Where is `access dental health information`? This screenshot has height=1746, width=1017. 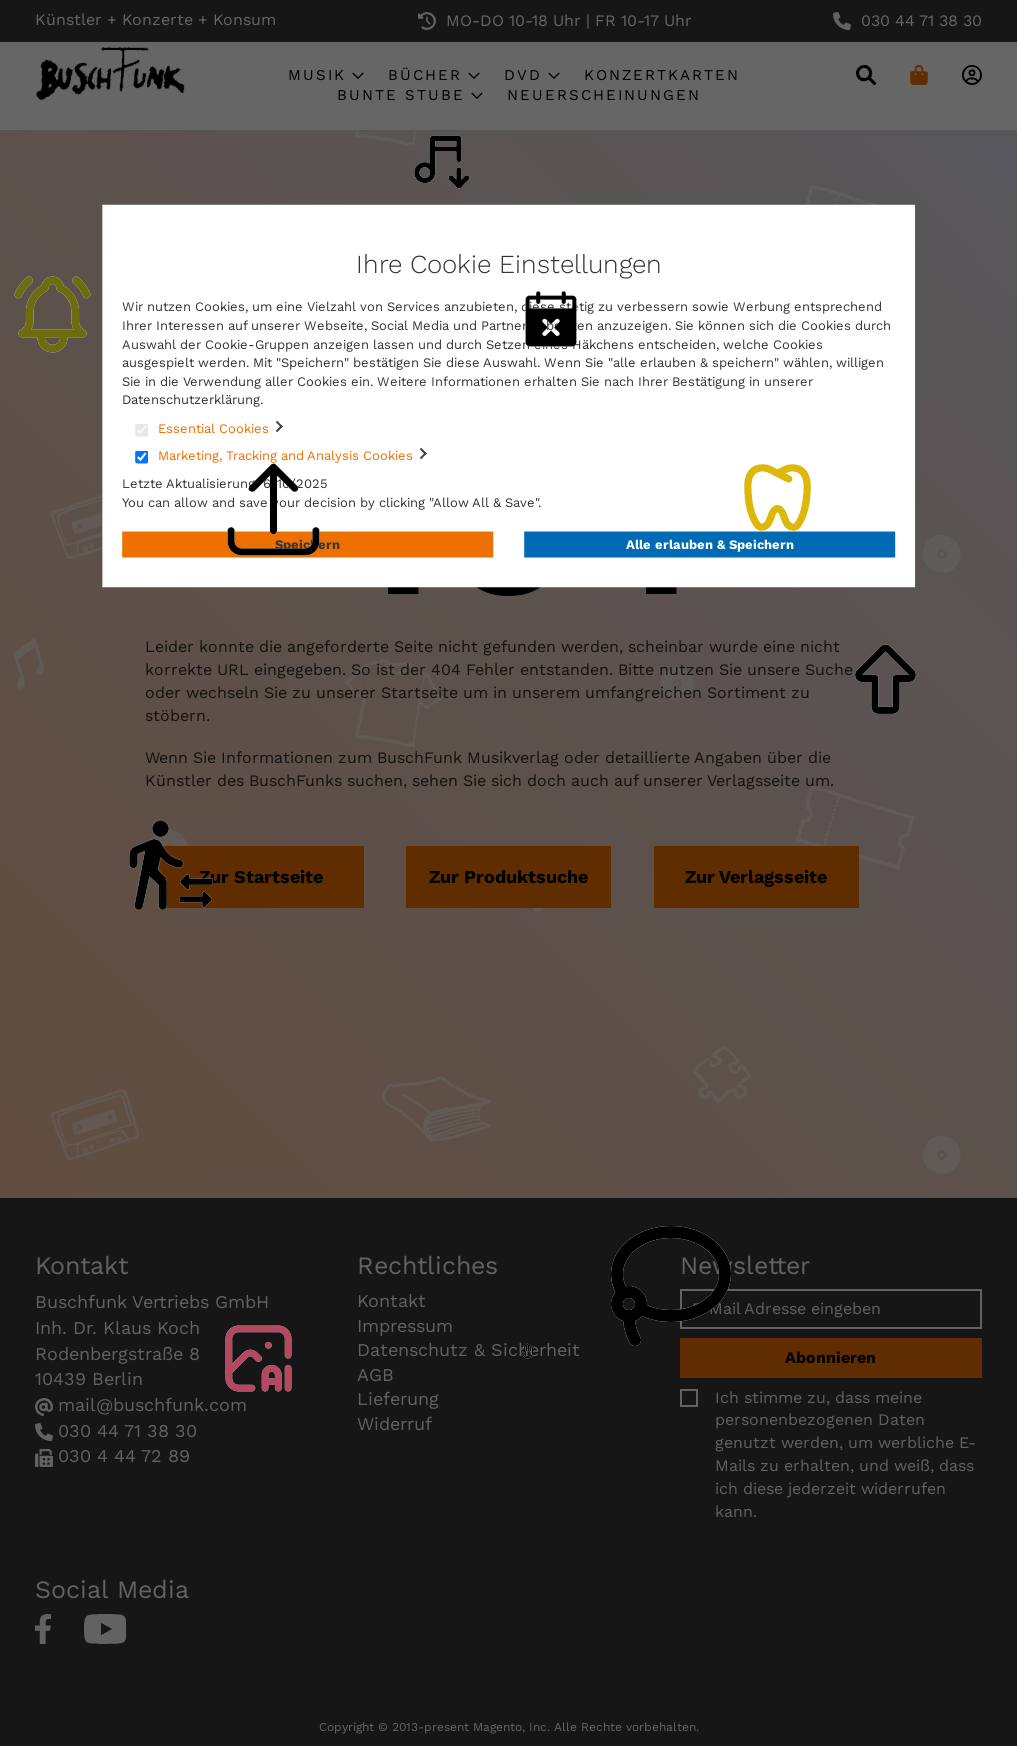 access dental health information is located at coordinates (777, 497).